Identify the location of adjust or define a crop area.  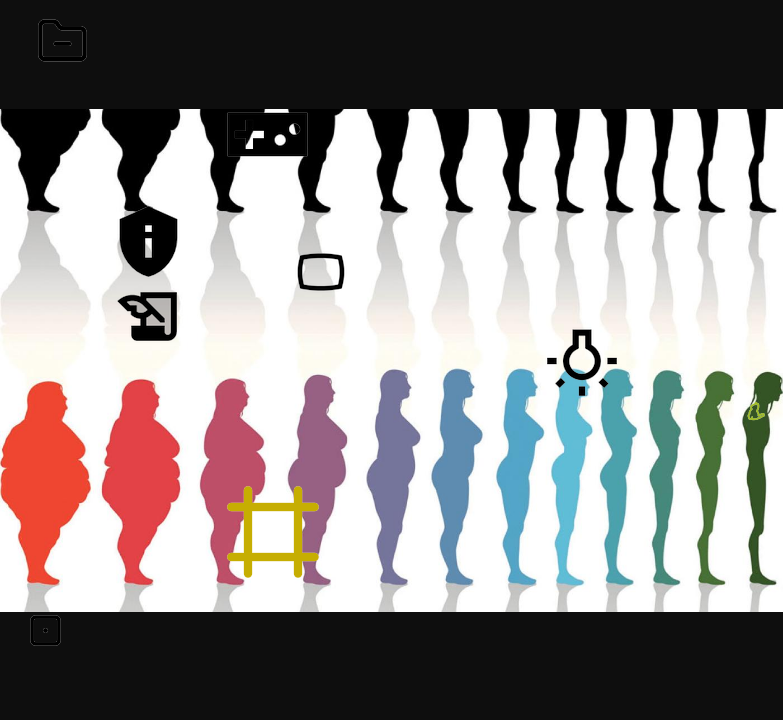
(273, 532).